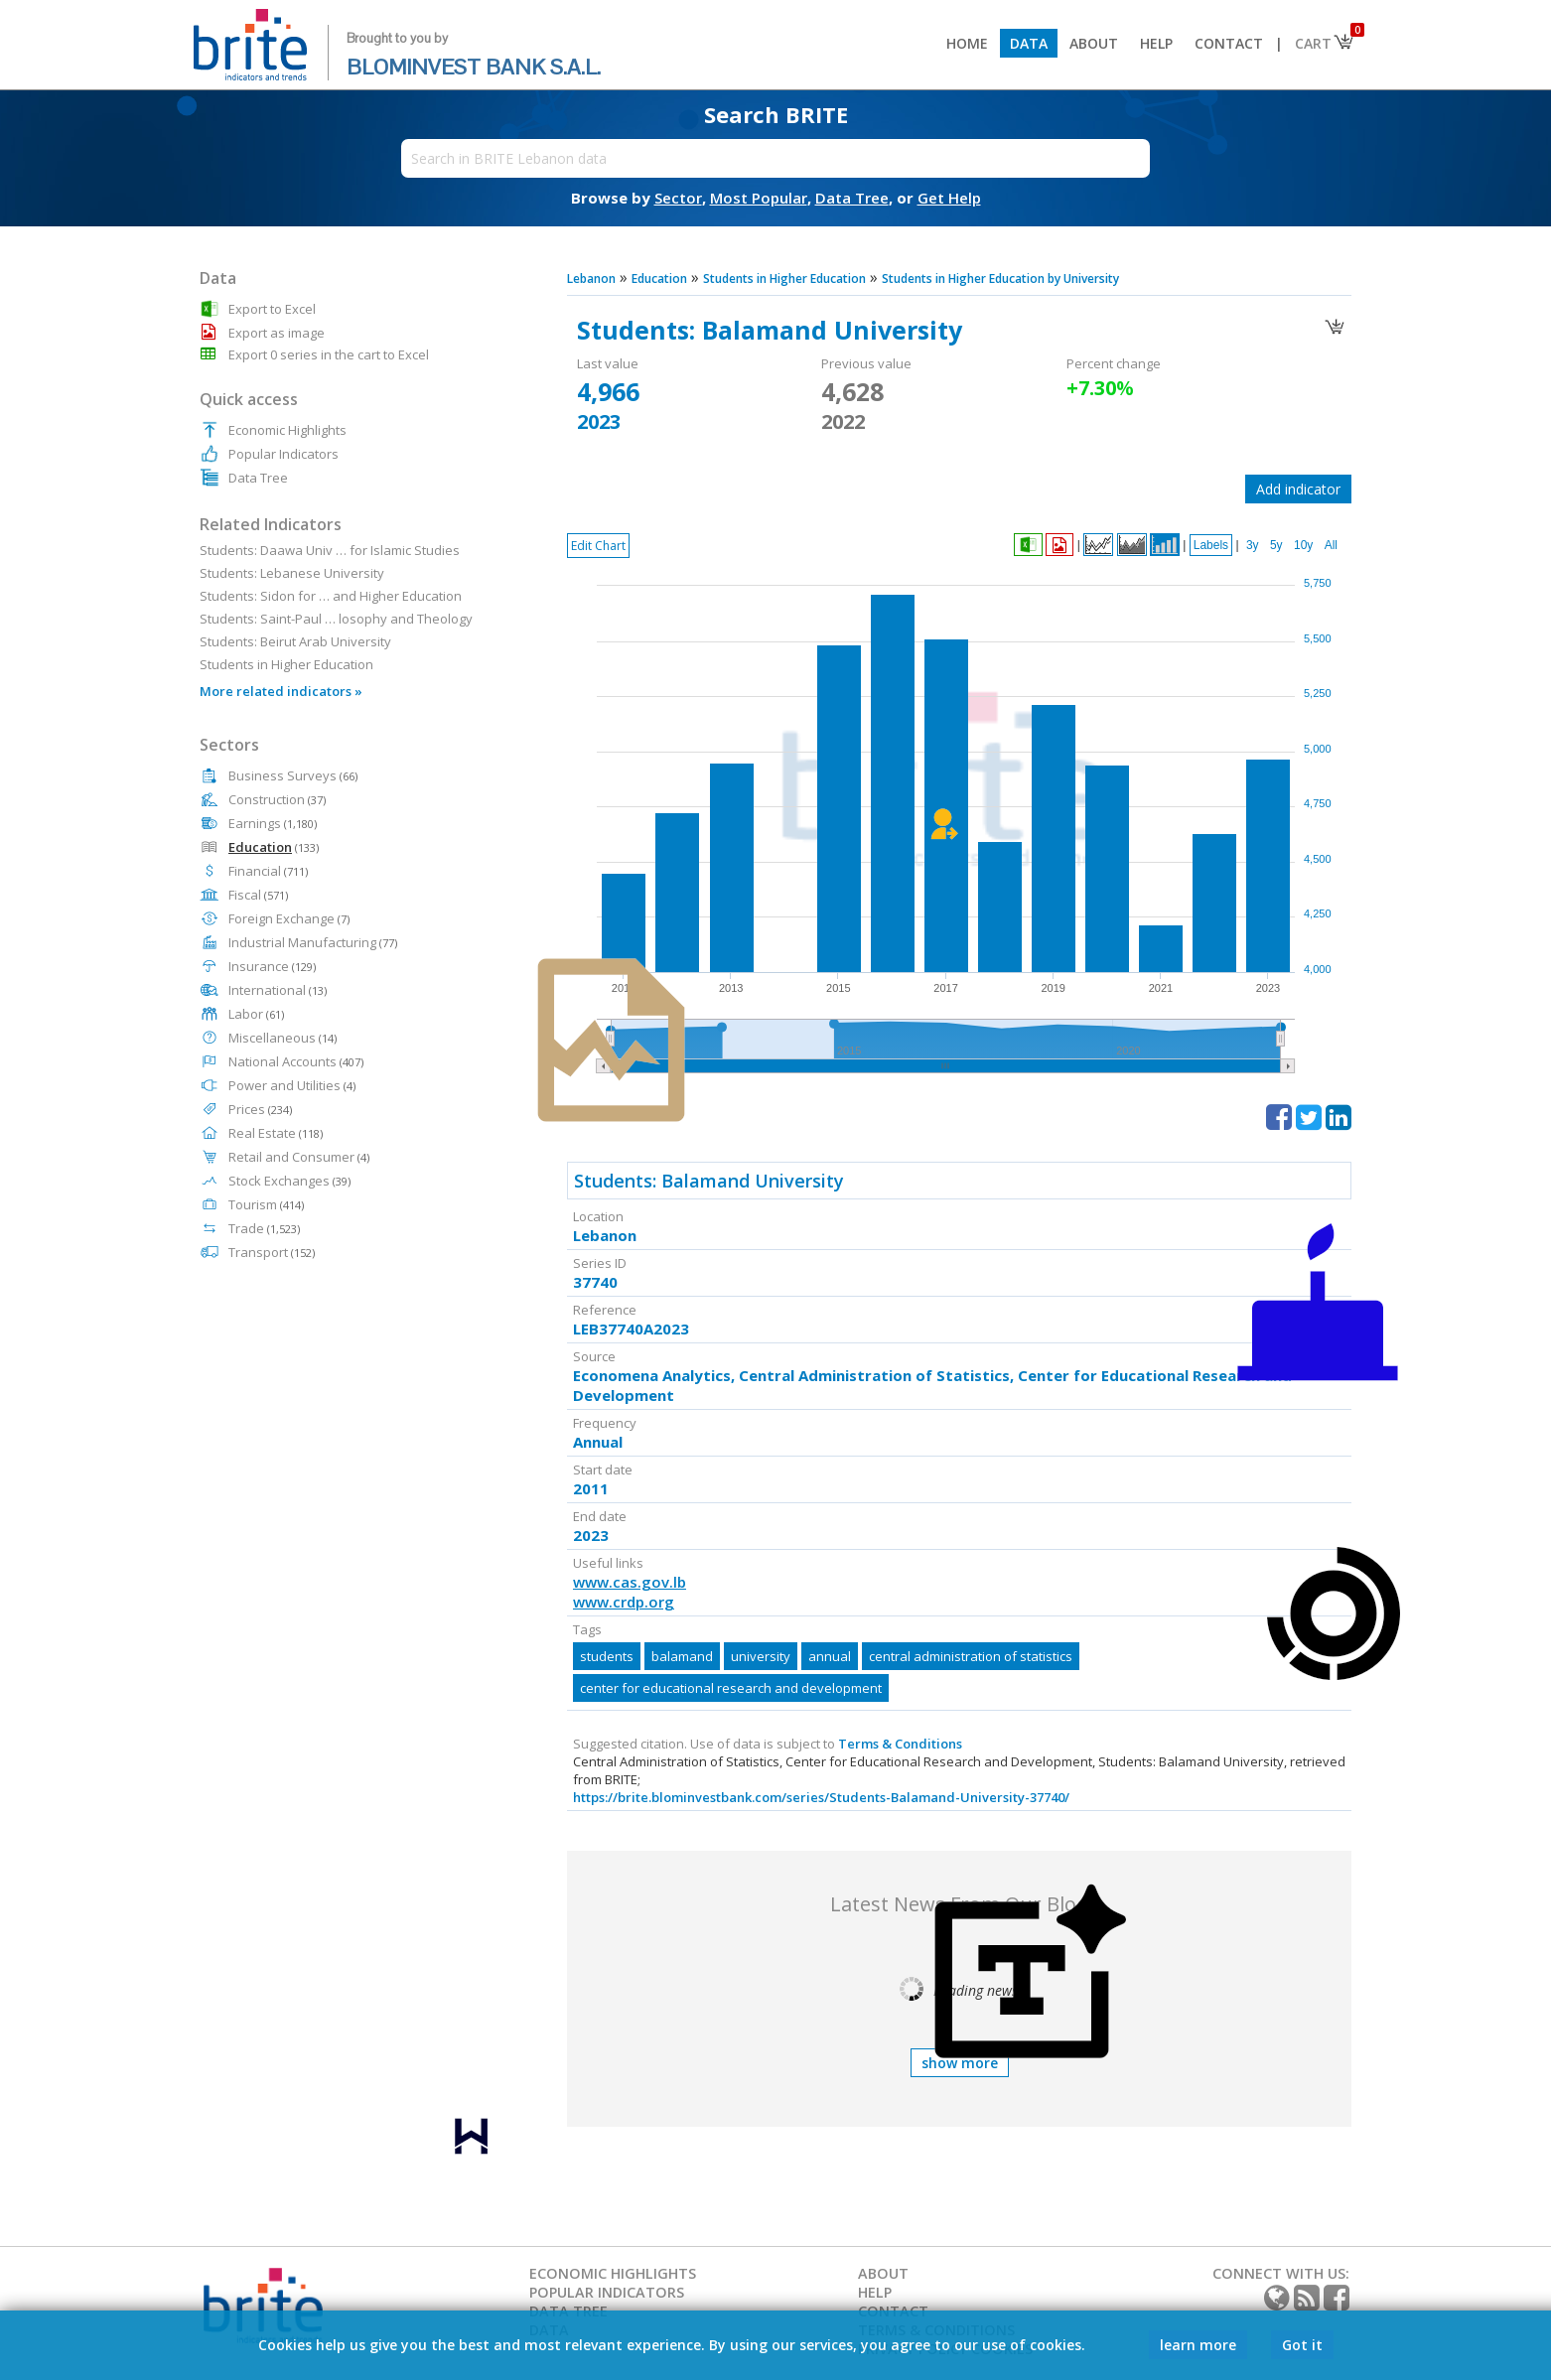 This screenshot has height=2380, width=1551. Describe the element at coordinates (471, 2136) in the screenshot. I see `wsh brand logo` at that location.